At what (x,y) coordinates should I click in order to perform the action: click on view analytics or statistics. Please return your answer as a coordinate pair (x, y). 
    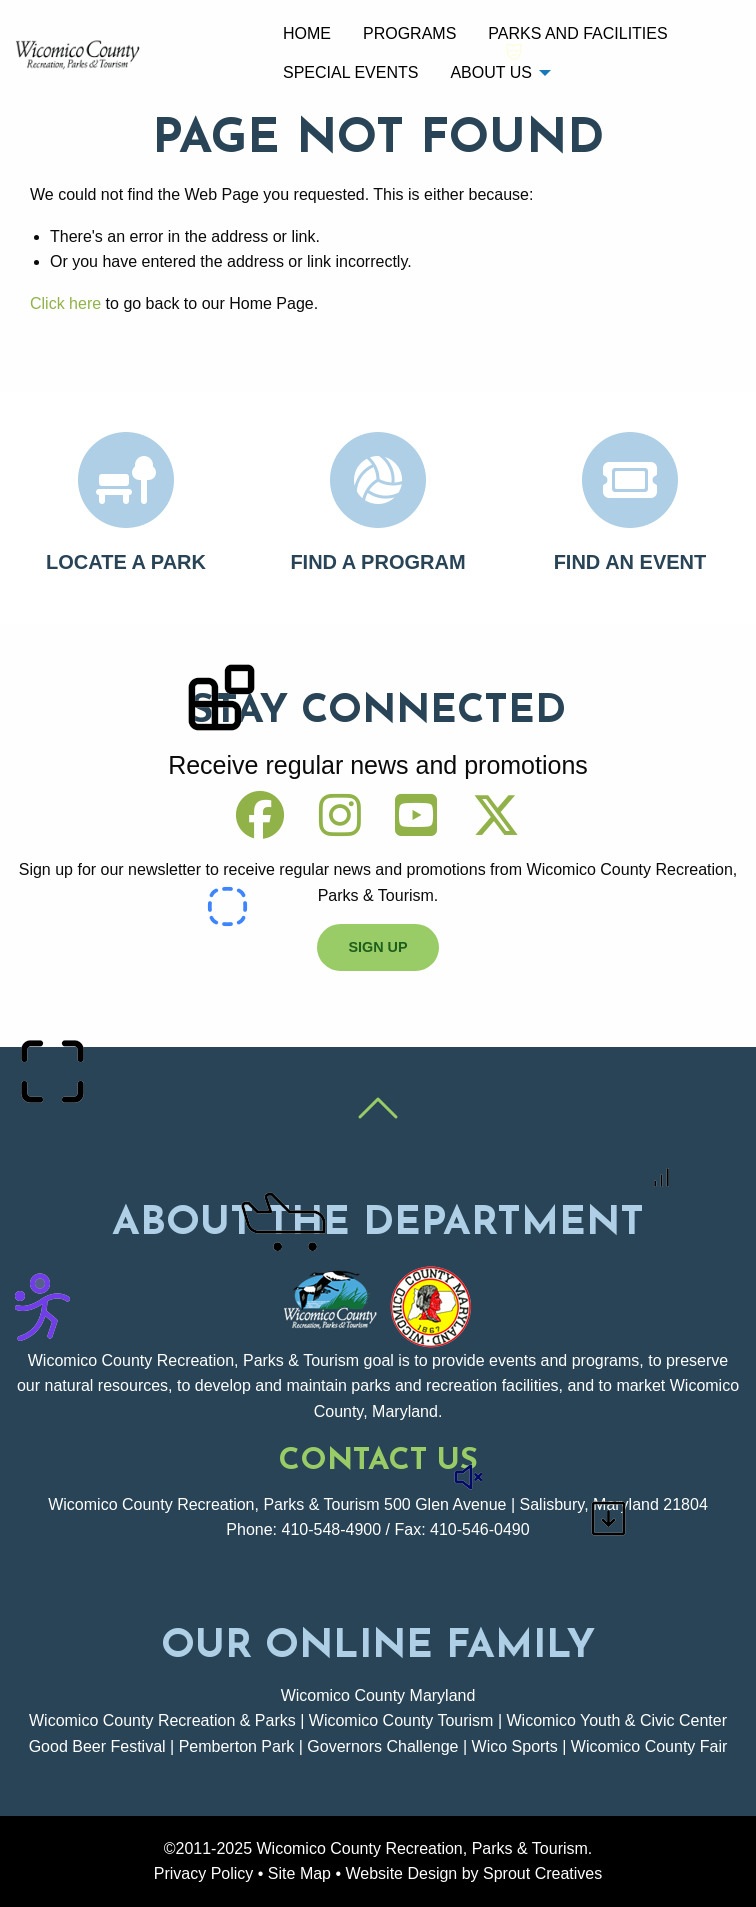
    Looking at the image, I should click on (661, 1177).